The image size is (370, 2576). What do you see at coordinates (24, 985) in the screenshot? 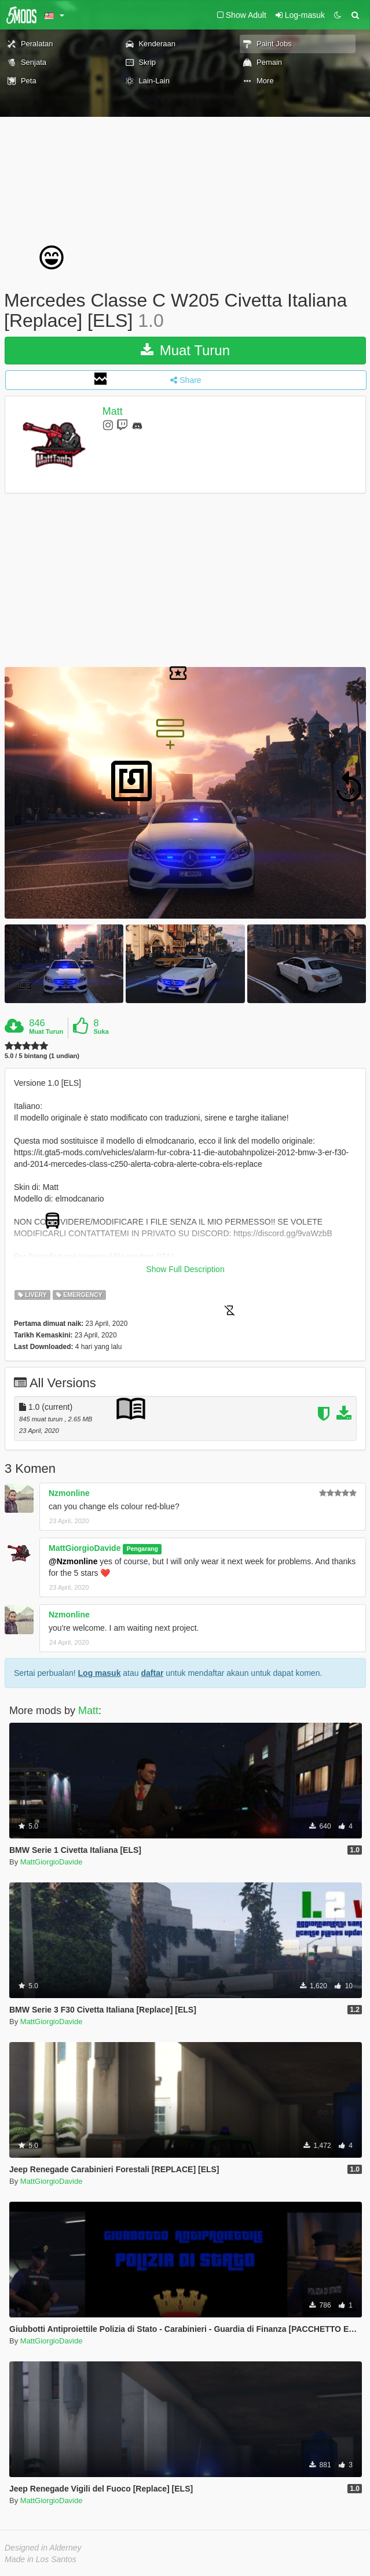
I see `connect your phone to another device` at bounding box center [24, 985].